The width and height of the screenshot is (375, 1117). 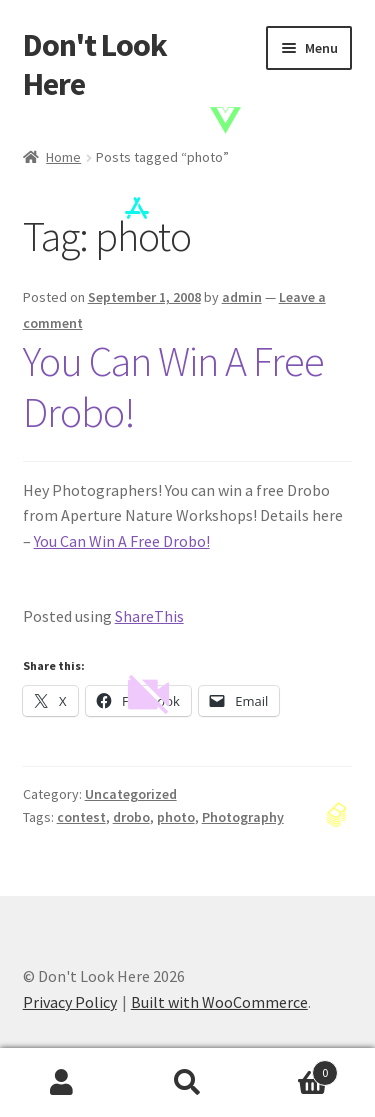 What do you see at coordinates (137, 208) in the screenshot?
I see `open the App Store` at bounding box center [137, 208].